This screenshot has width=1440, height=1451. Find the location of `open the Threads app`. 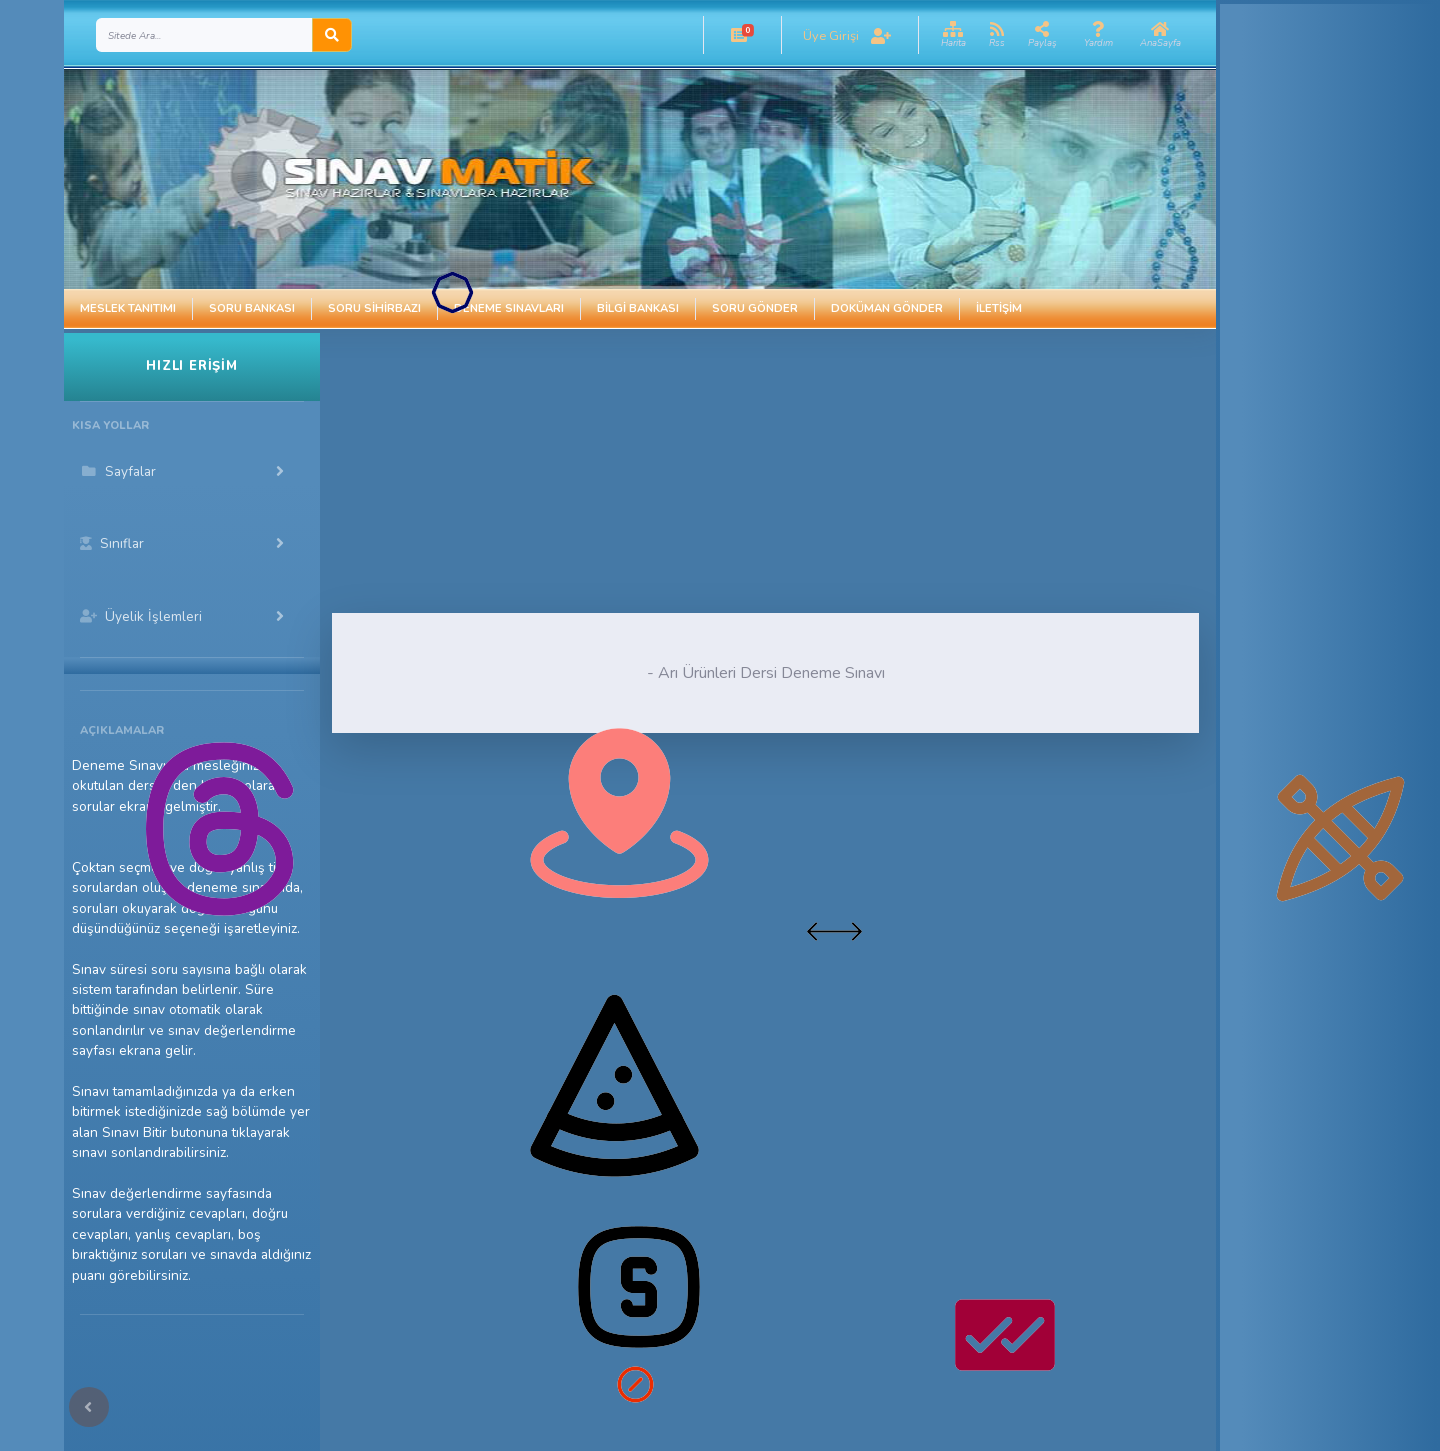

open the Threads app is located at coordinates (224, 829).